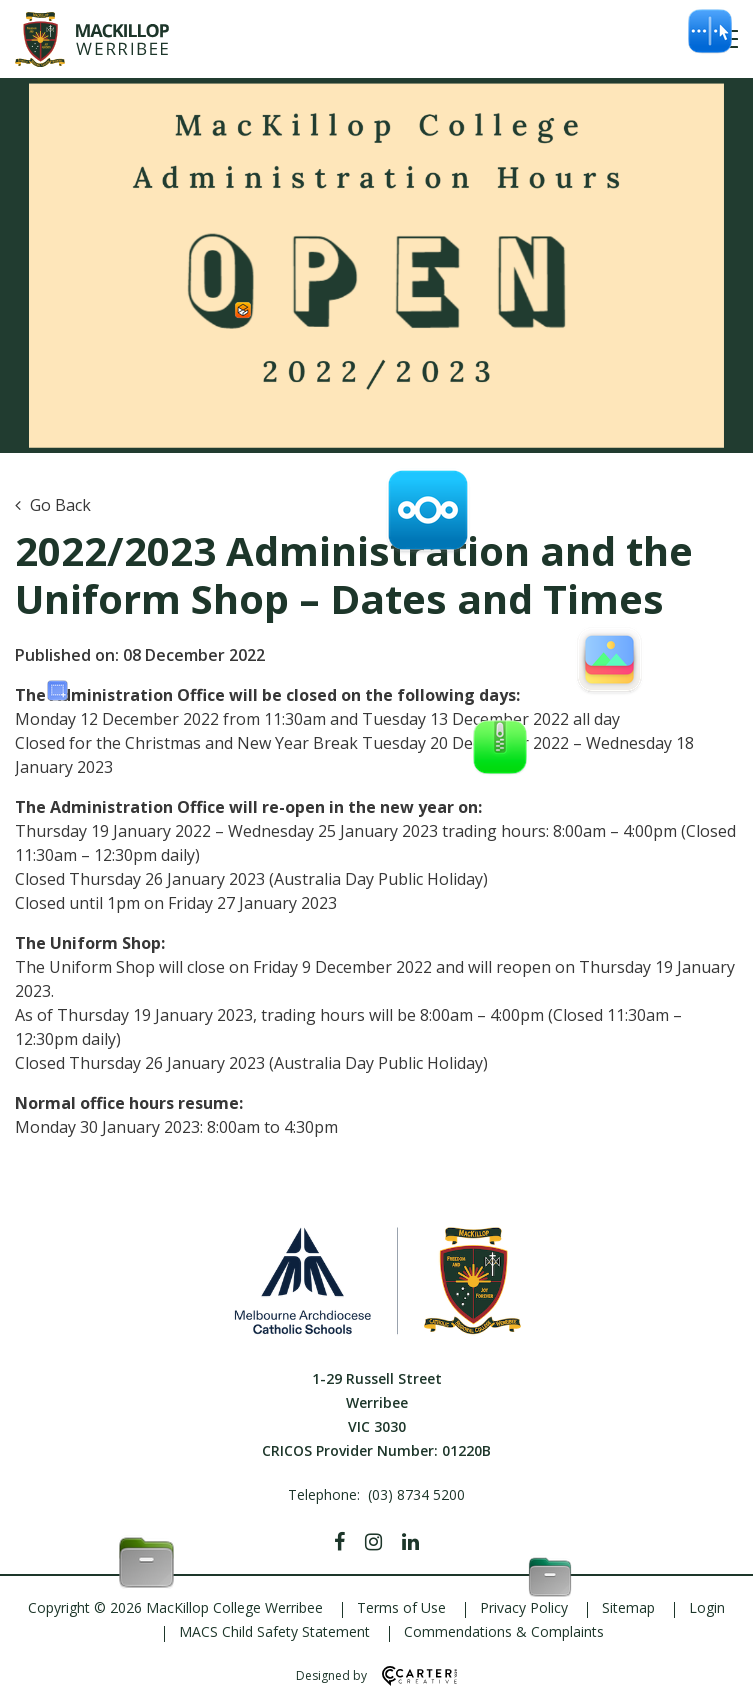 The height and width of the screenshot is (1708, 753). Describe the element at coordinates (609, 659) in the screenshot. I see `open imagefan reloaded photo viewer app` at that location.